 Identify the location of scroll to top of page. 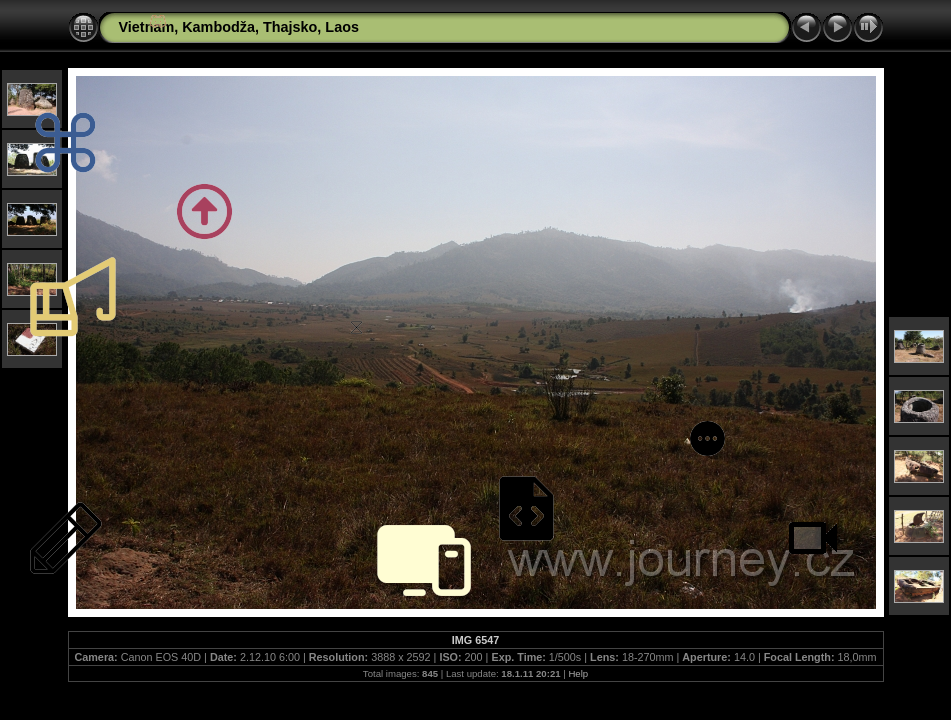
(204, 211).